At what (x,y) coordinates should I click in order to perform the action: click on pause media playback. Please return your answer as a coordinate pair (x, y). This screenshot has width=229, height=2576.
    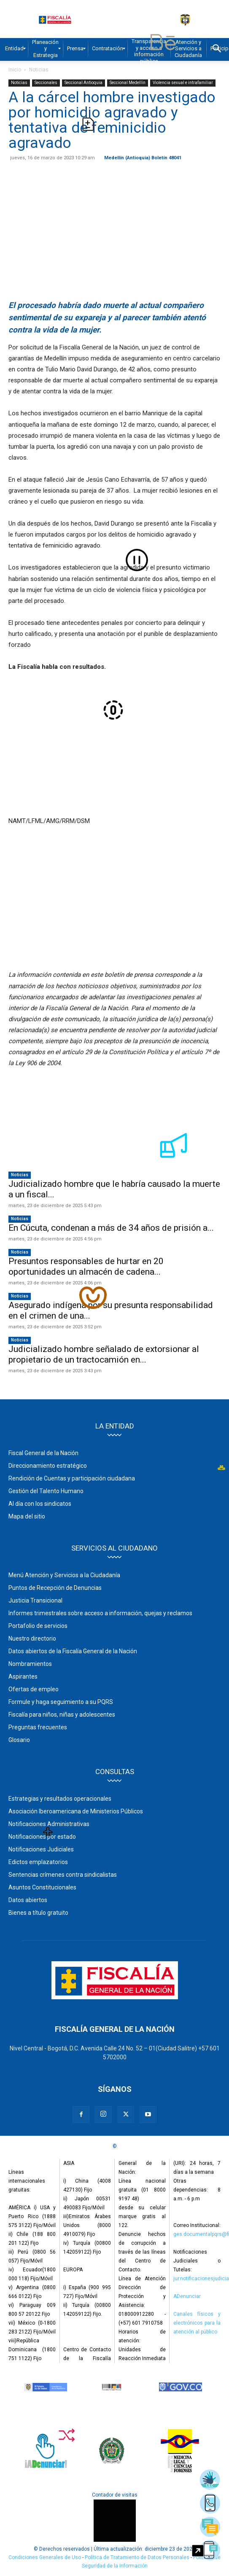
    Looking at the image, I should click on (137, 560).